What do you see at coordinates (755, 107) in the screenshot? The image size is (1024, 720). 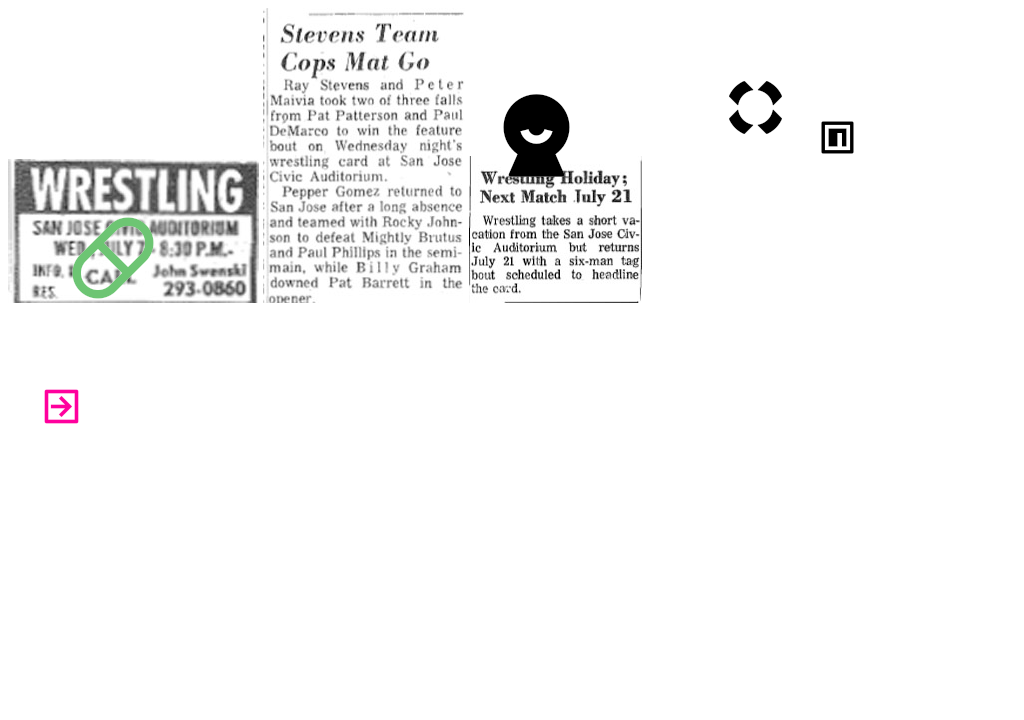 I see `open the TableCheck restaurant reservation app` at bounding box center [755, 107].